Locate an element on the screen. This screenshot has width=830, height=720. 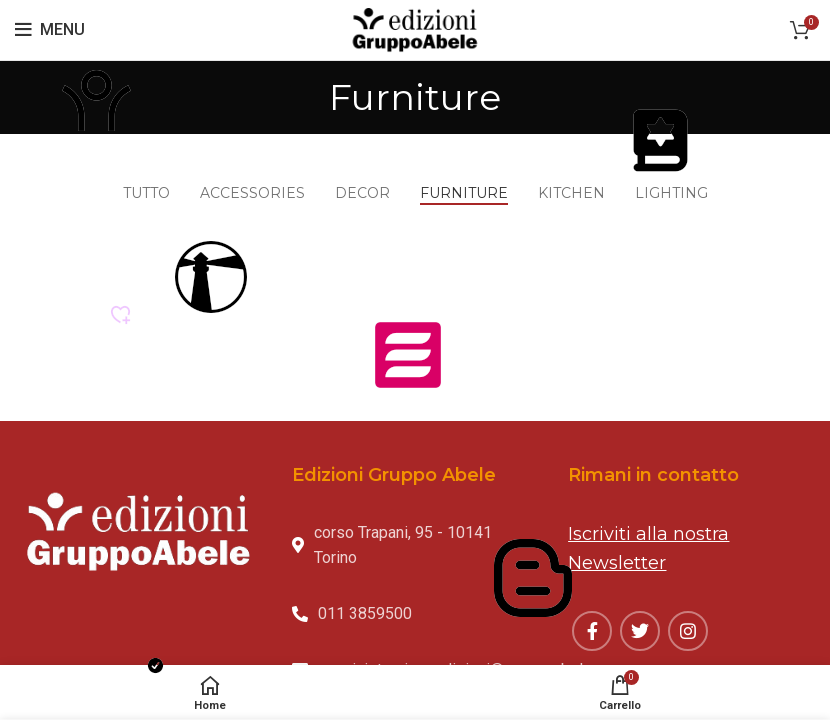
access Jewish religious texts or scriptures is located at coordinates (660, 140).